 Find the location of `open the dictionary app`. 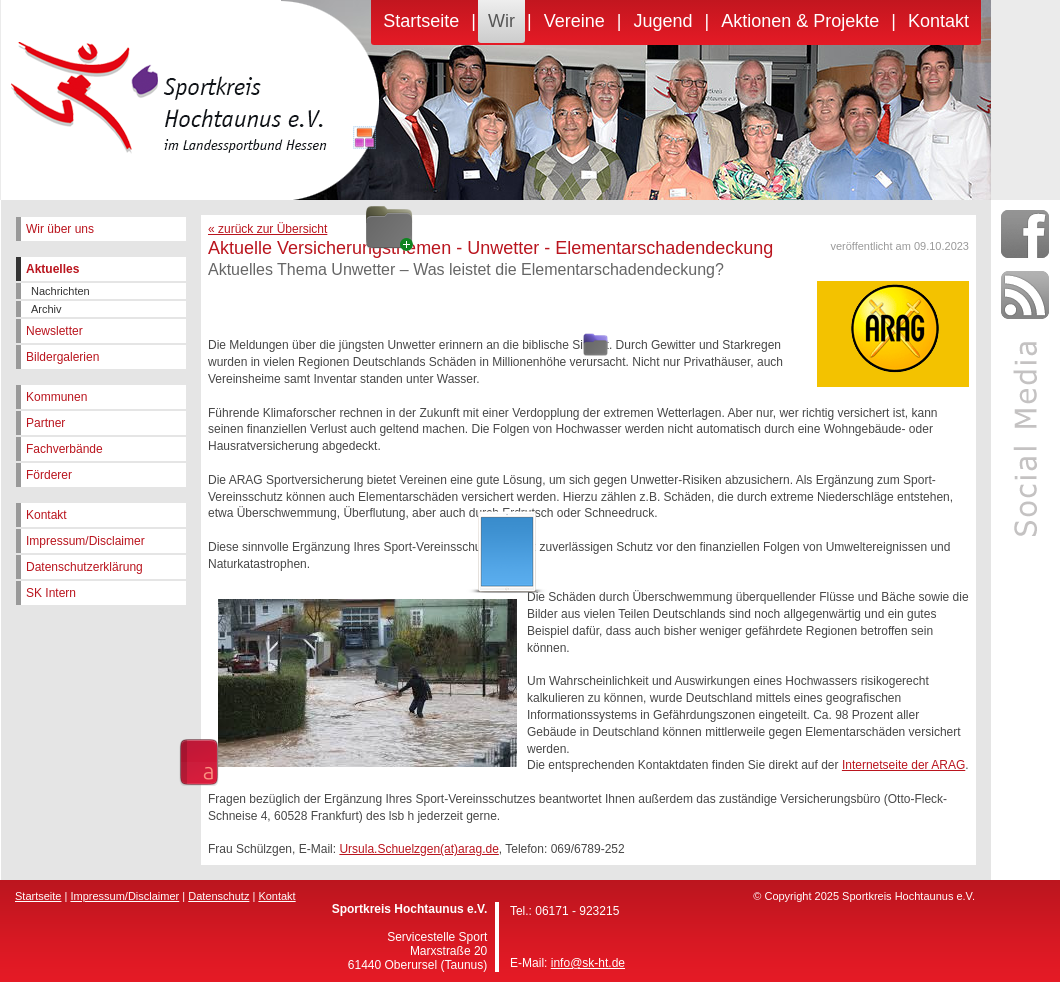

open the dictionary app is located at coordinates (199, 762).